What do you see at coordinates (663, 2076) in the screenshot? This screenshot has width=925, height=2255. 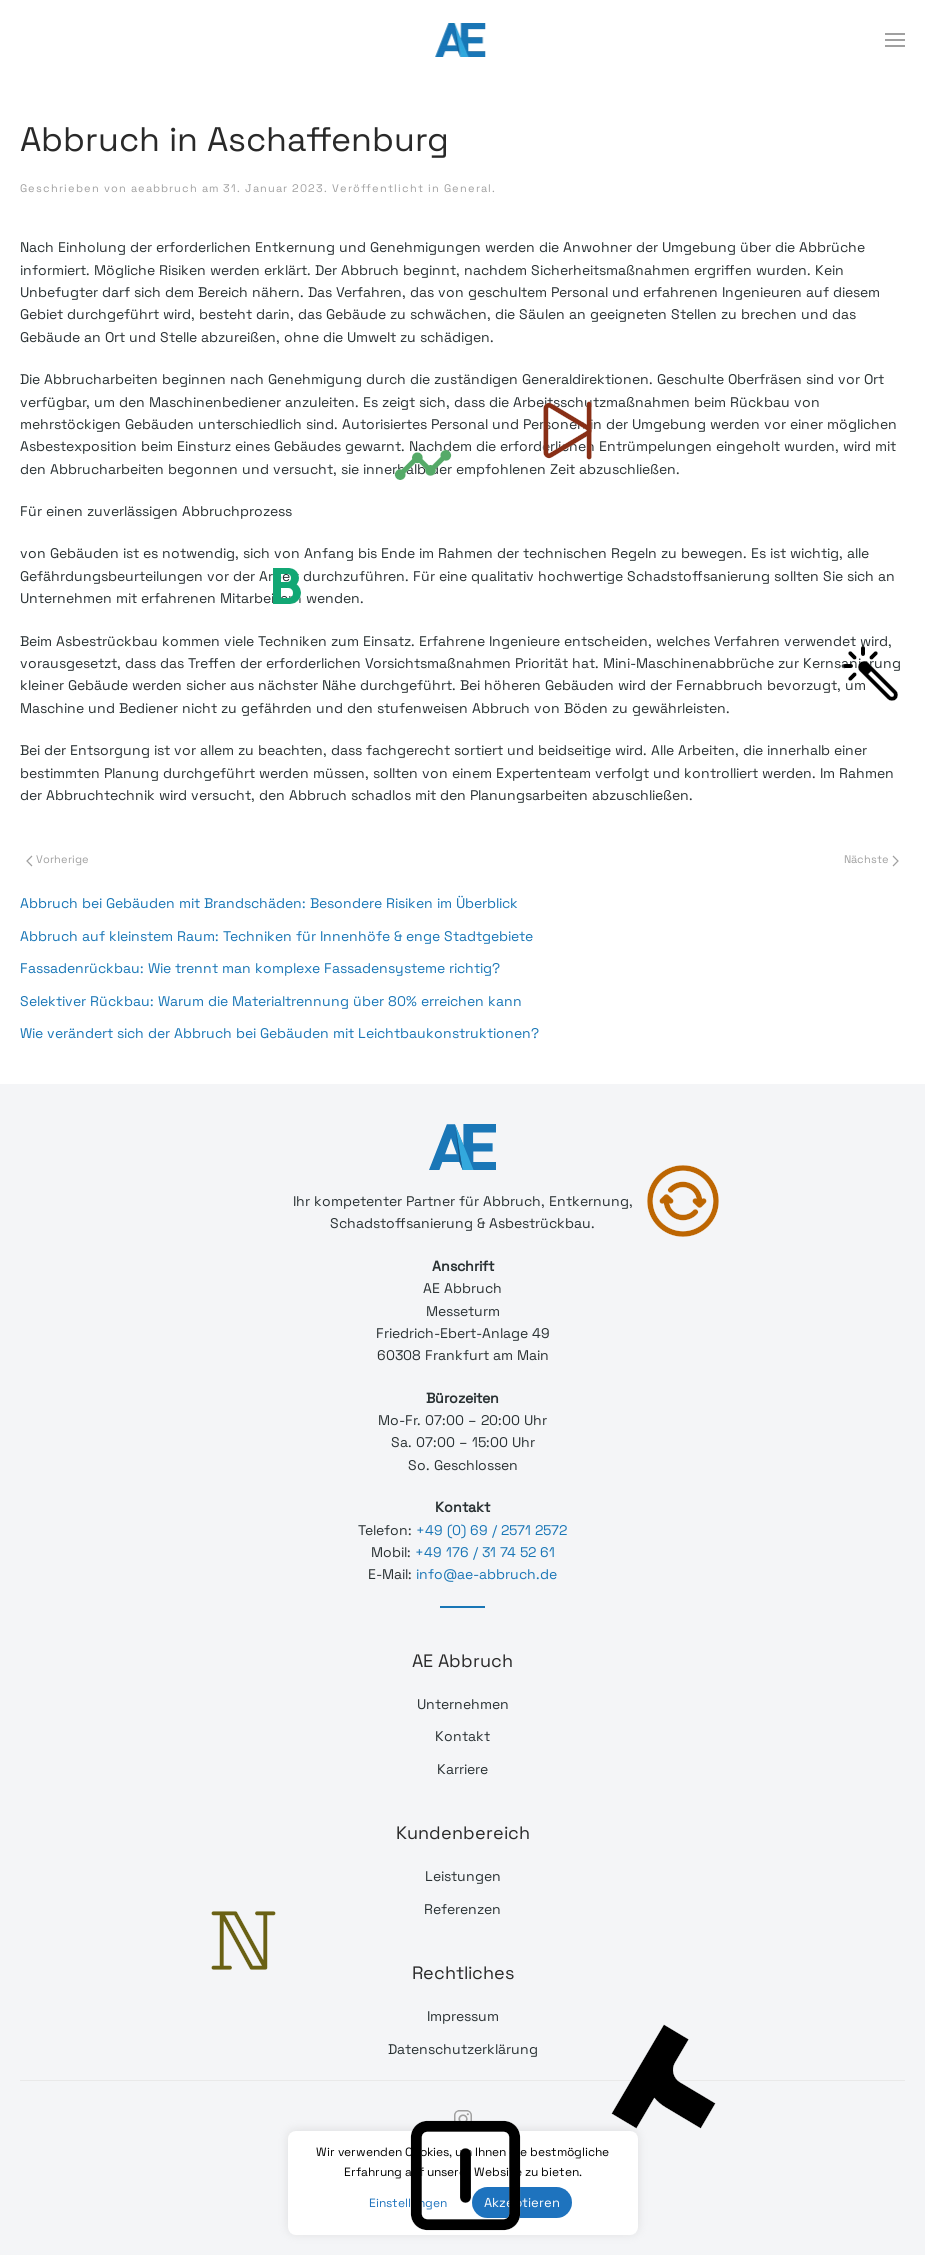 I see `trapeze app or service branding` at bounding box center [663, 2076].